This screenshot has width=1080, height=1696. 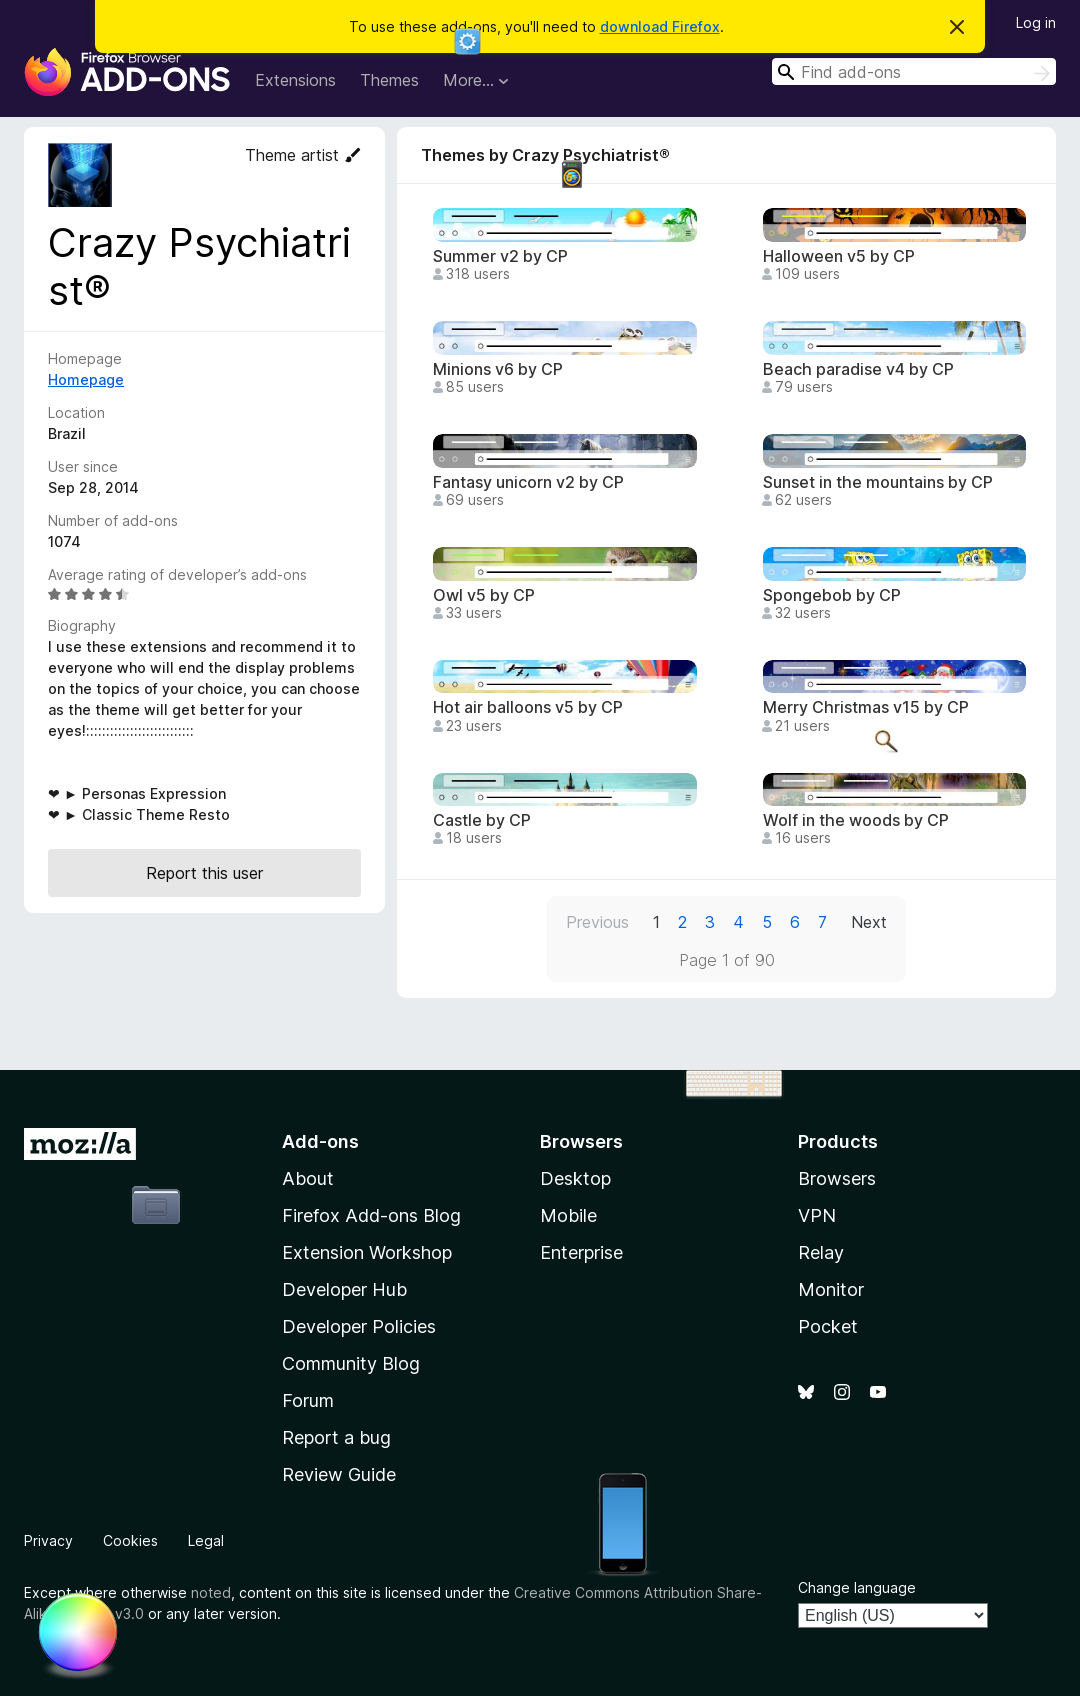 What do you see at coordinates (886, 741) in the screenshot?
I see `search your system or files` at bounding box center [886, 741].